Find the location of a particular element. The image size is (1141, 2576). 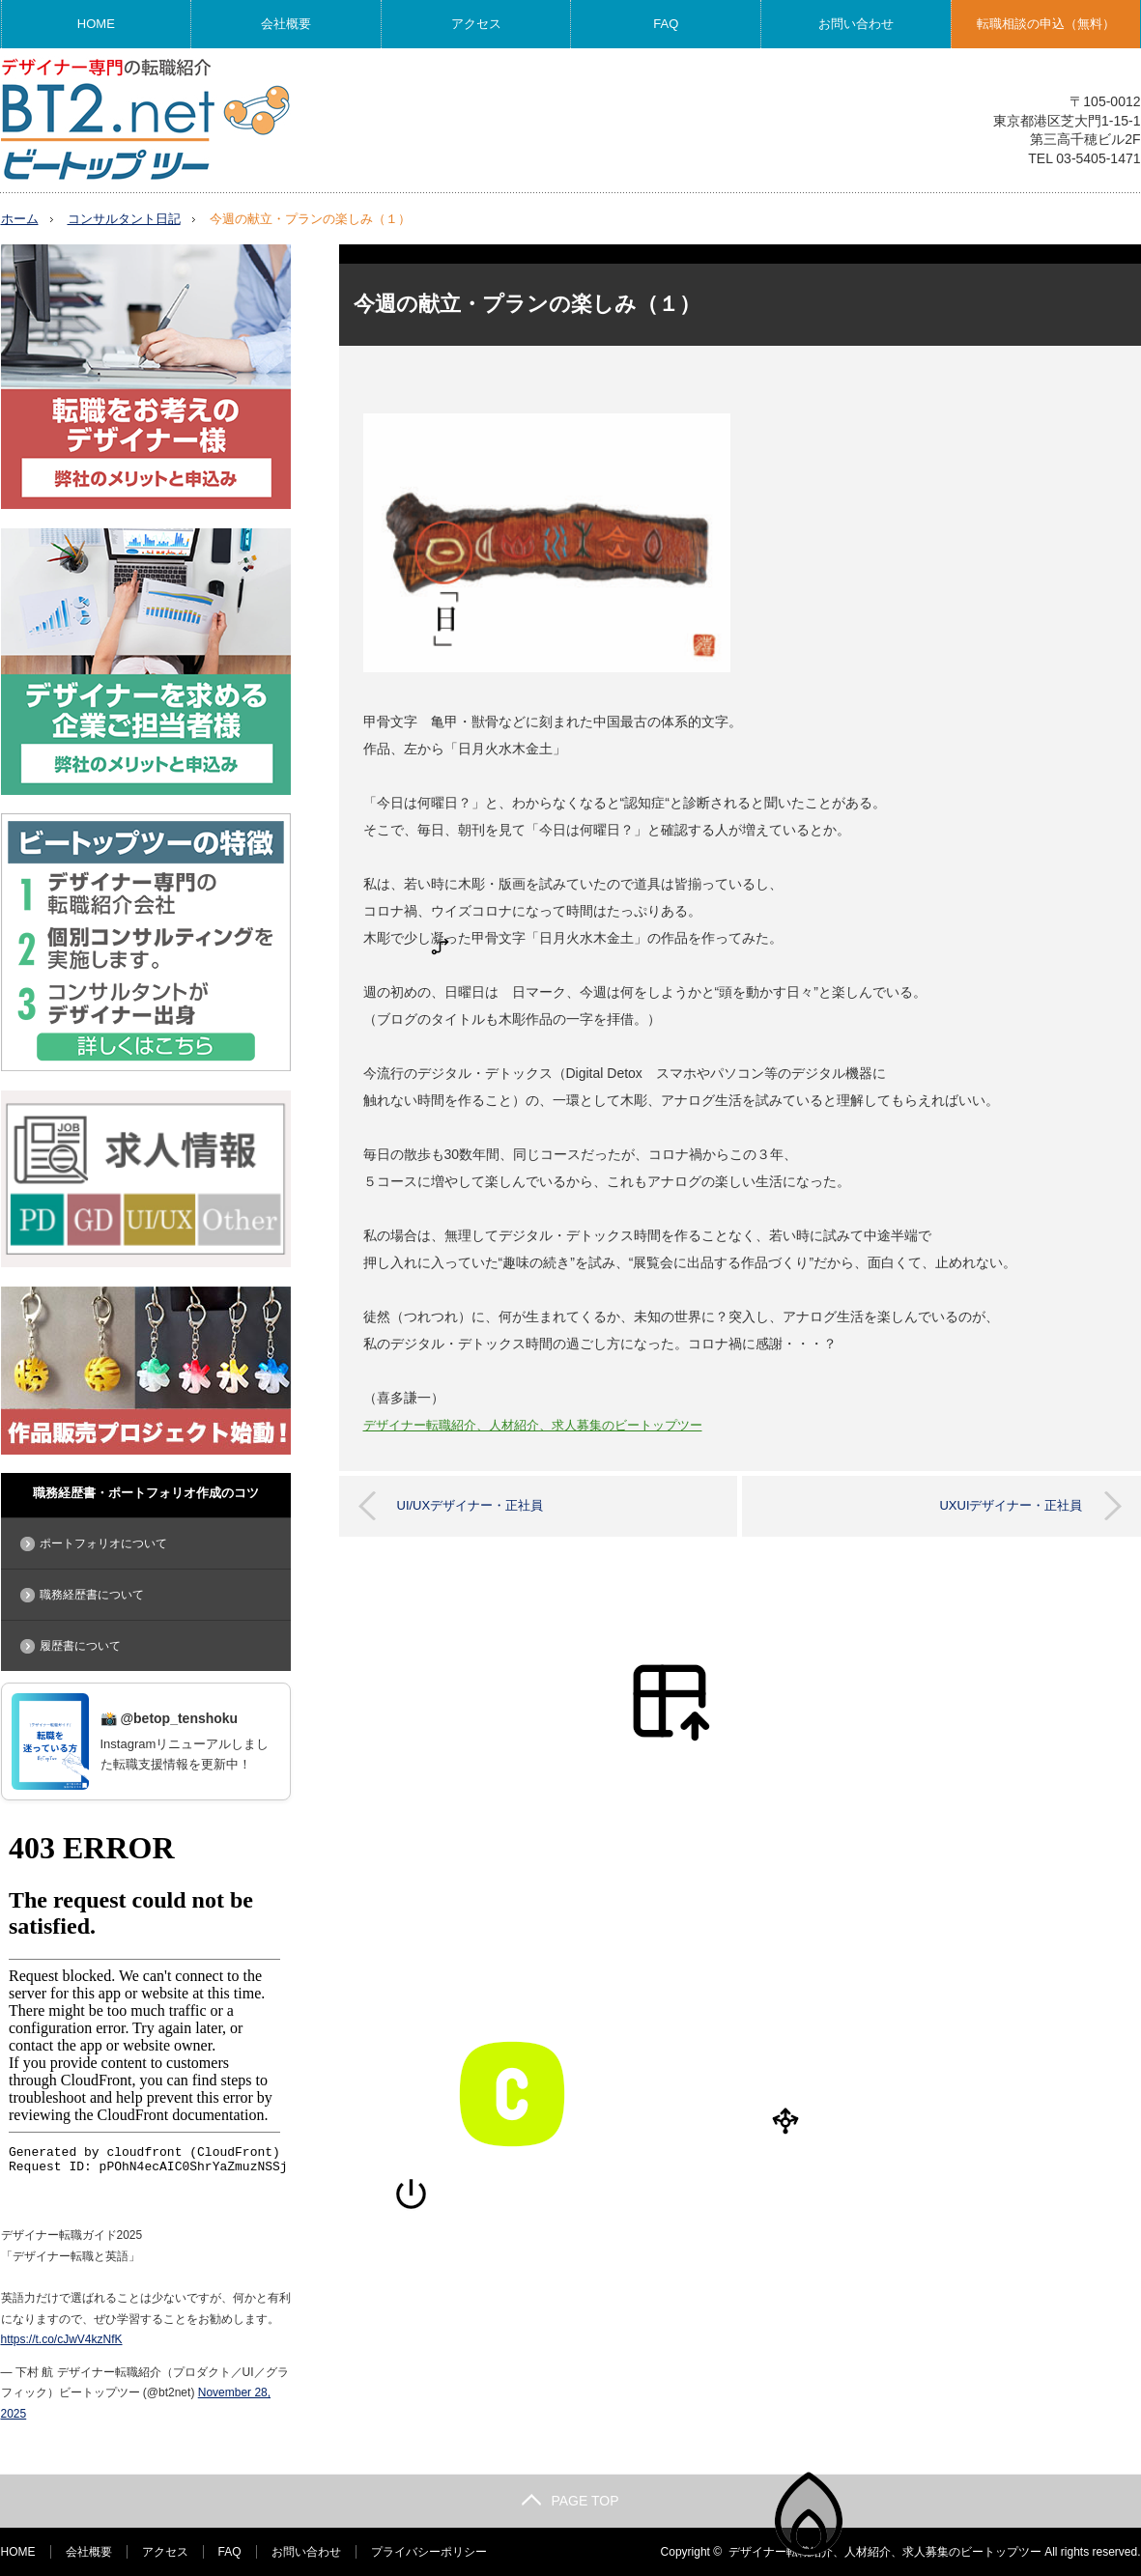

power on or off the device is located at coordinates (411, 2194).